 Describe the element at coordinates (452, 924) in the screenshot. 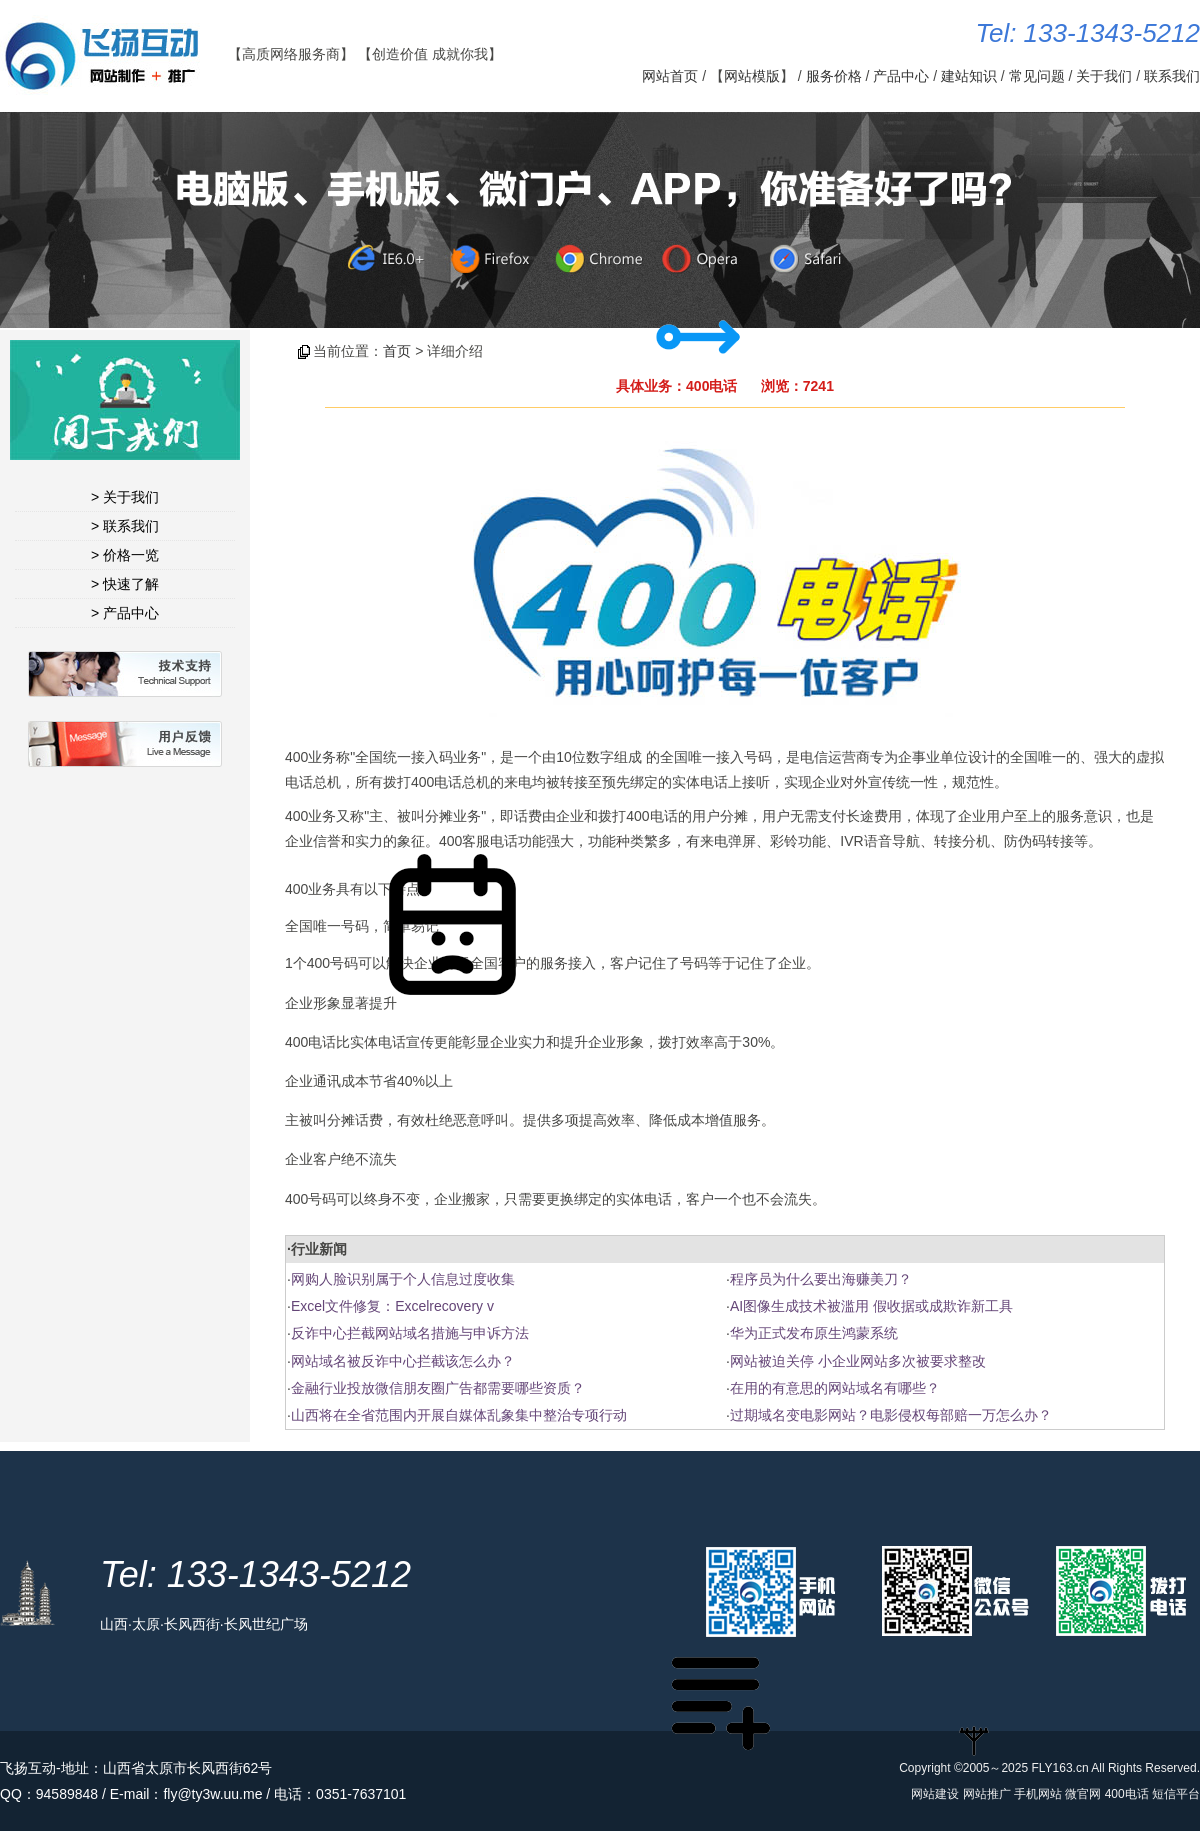

I see `no events scheduled for this date` at that location.